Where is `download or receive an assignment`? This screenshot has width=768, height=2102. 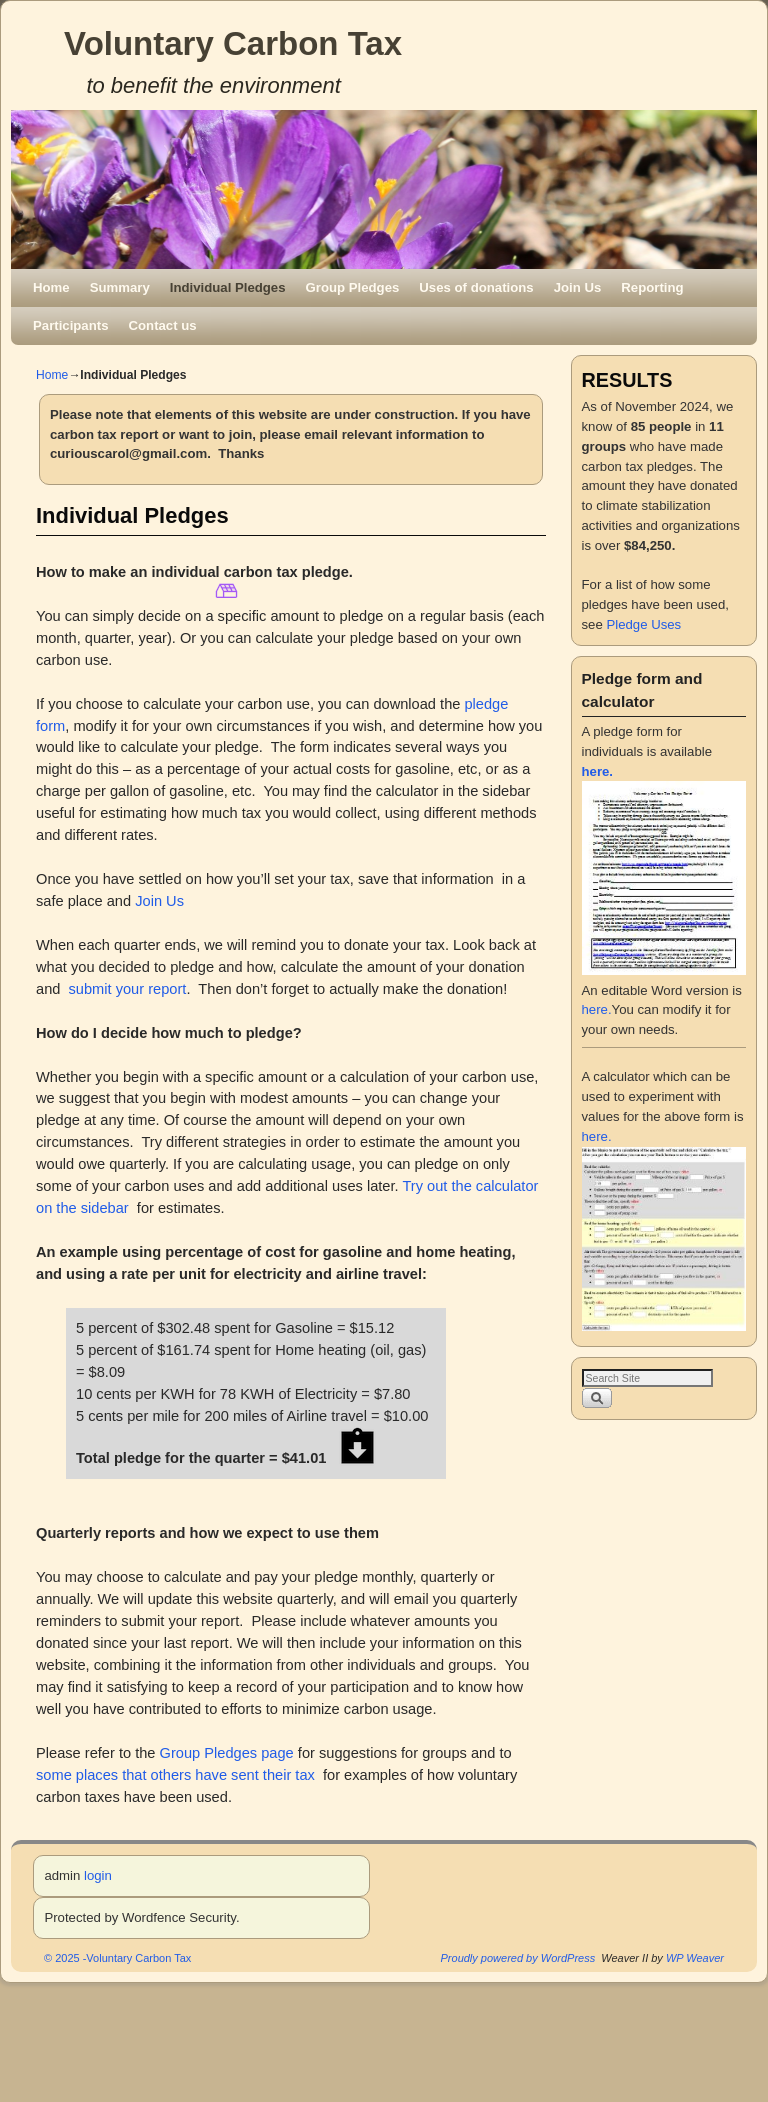
download or receive an assignment is located at coordinates (357, 1447).